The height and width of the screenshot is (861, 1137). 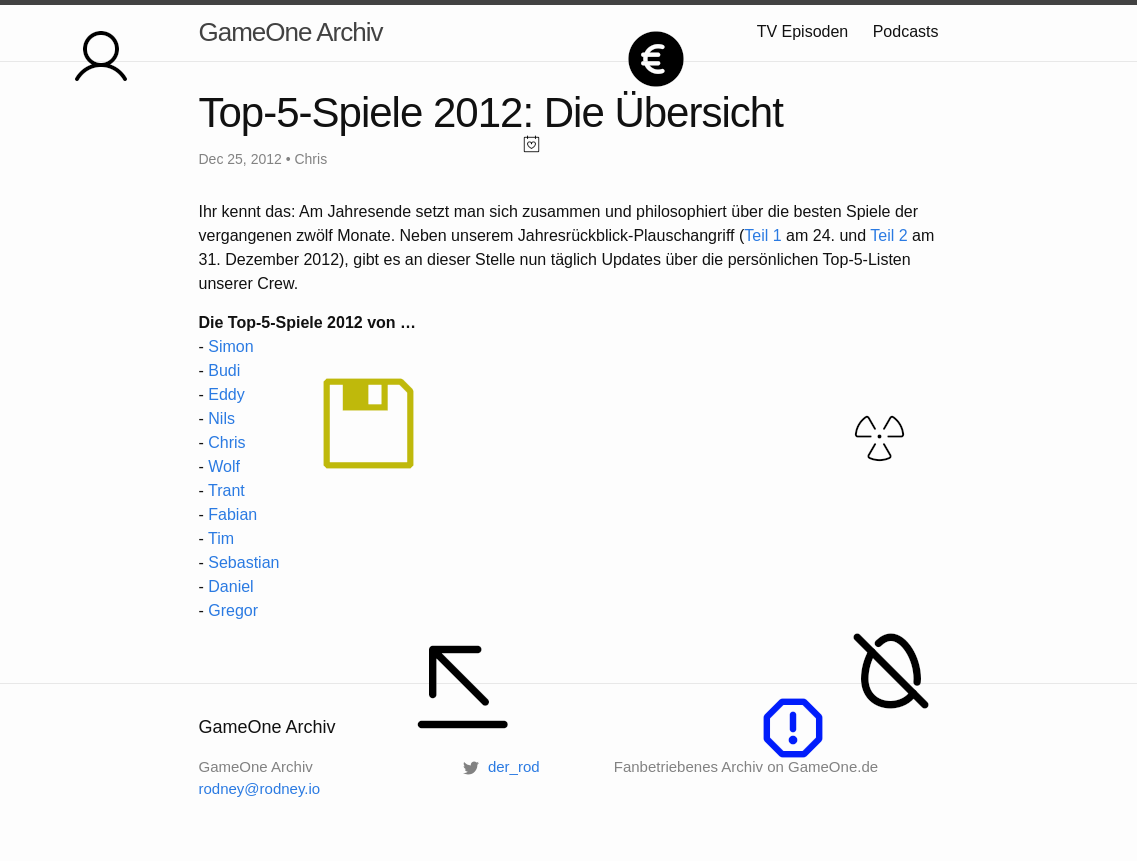 I want to click on view favorite or loved events, so click(x=531, y=144).